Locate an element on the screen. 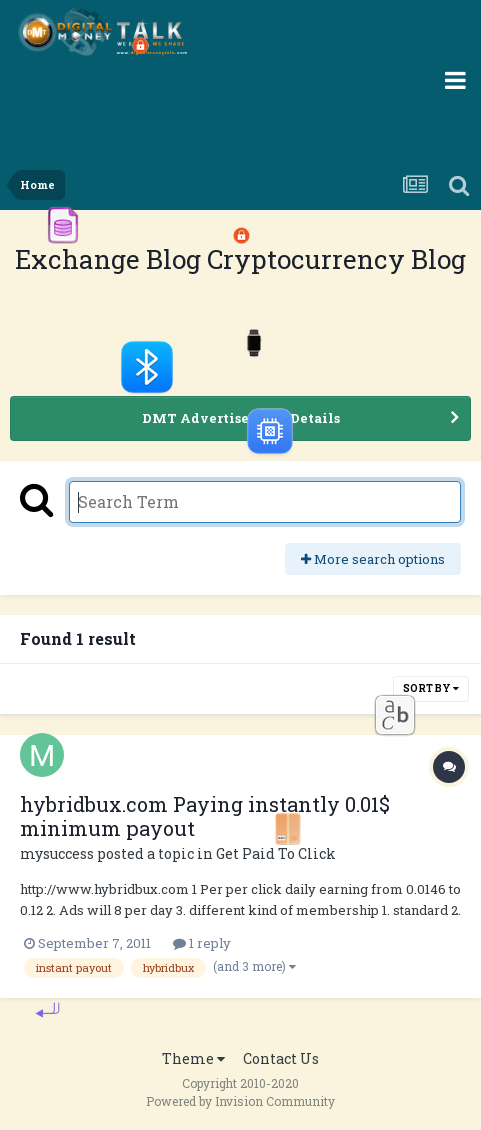 This screenshot has width=481, height=1130. reply to all recipients of an email is located at coordinates (47, 1010).